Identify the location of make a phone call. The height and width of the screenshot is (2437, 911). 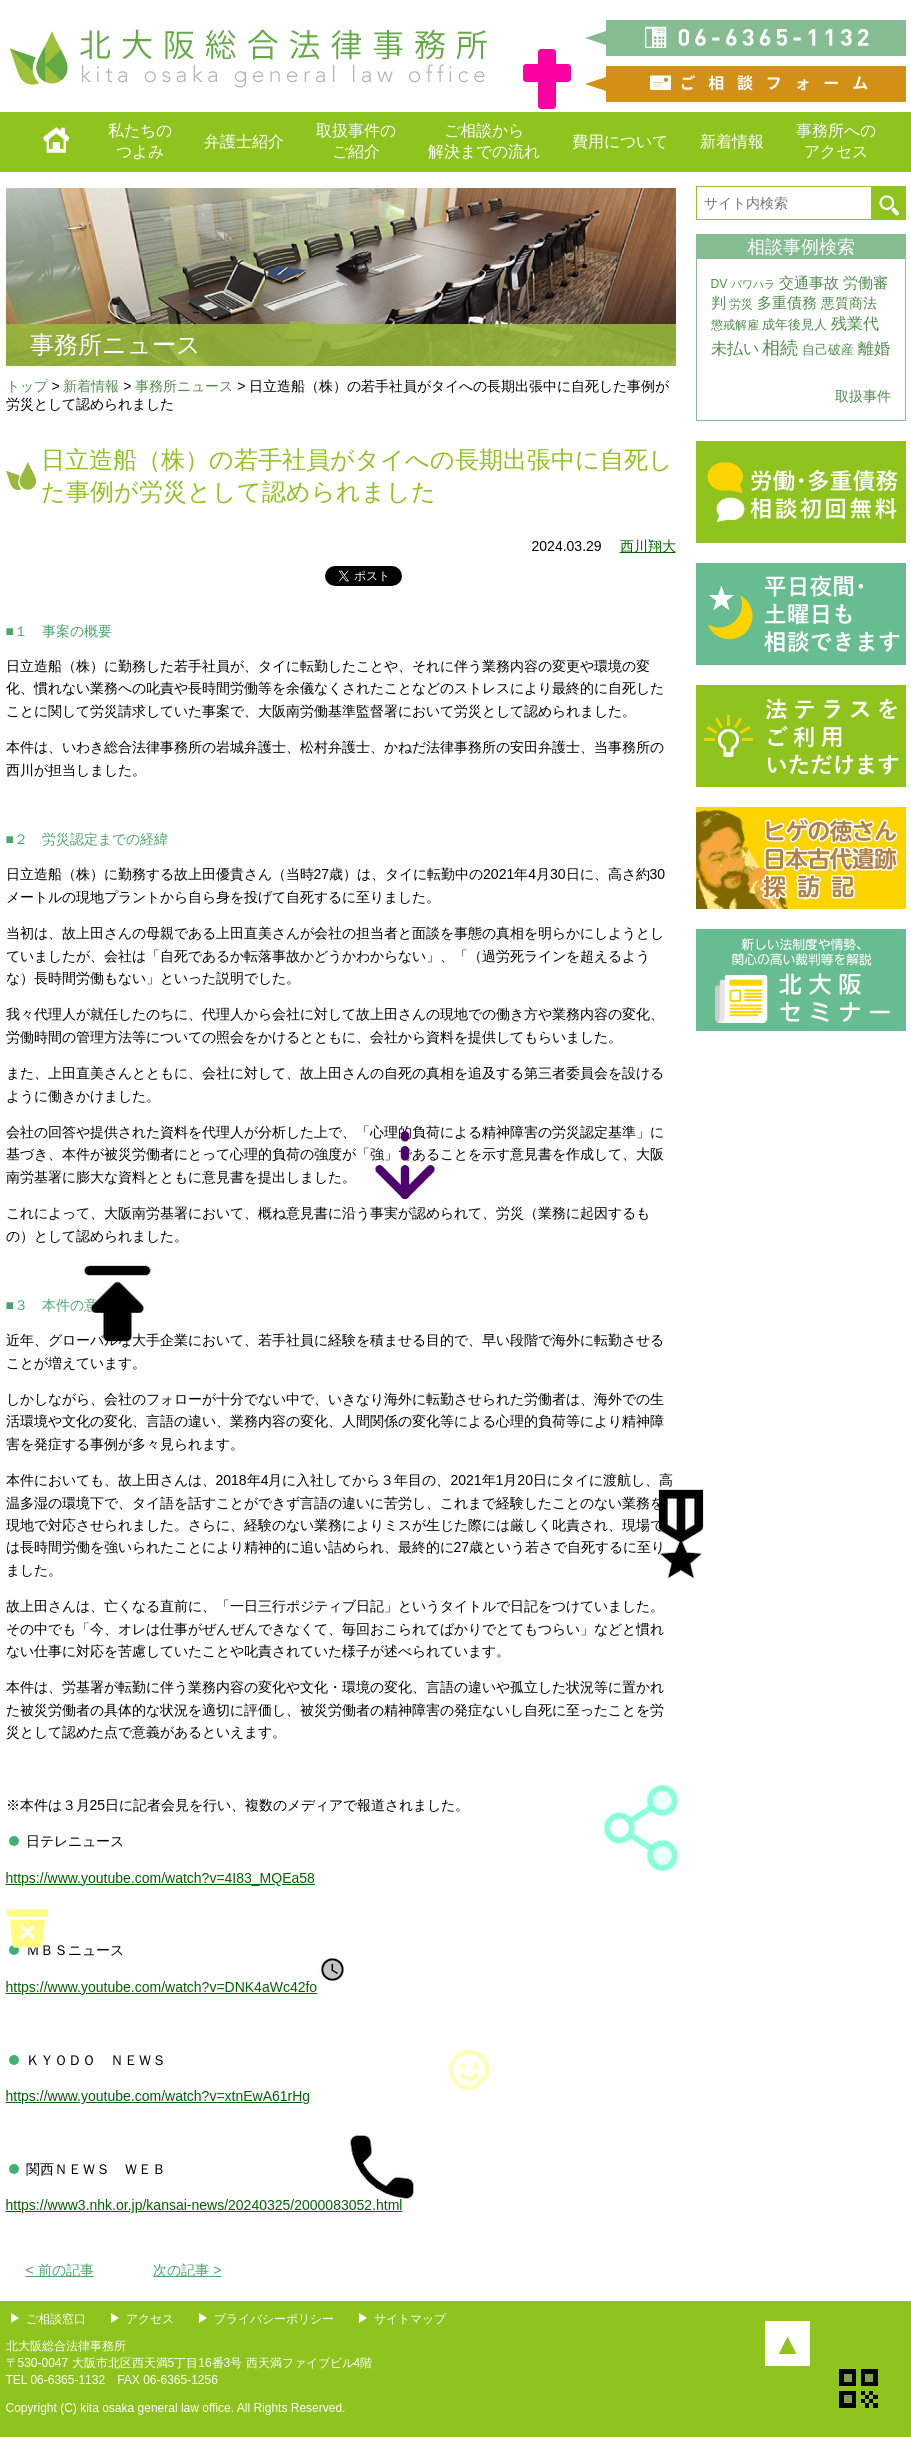
(382, 2167).